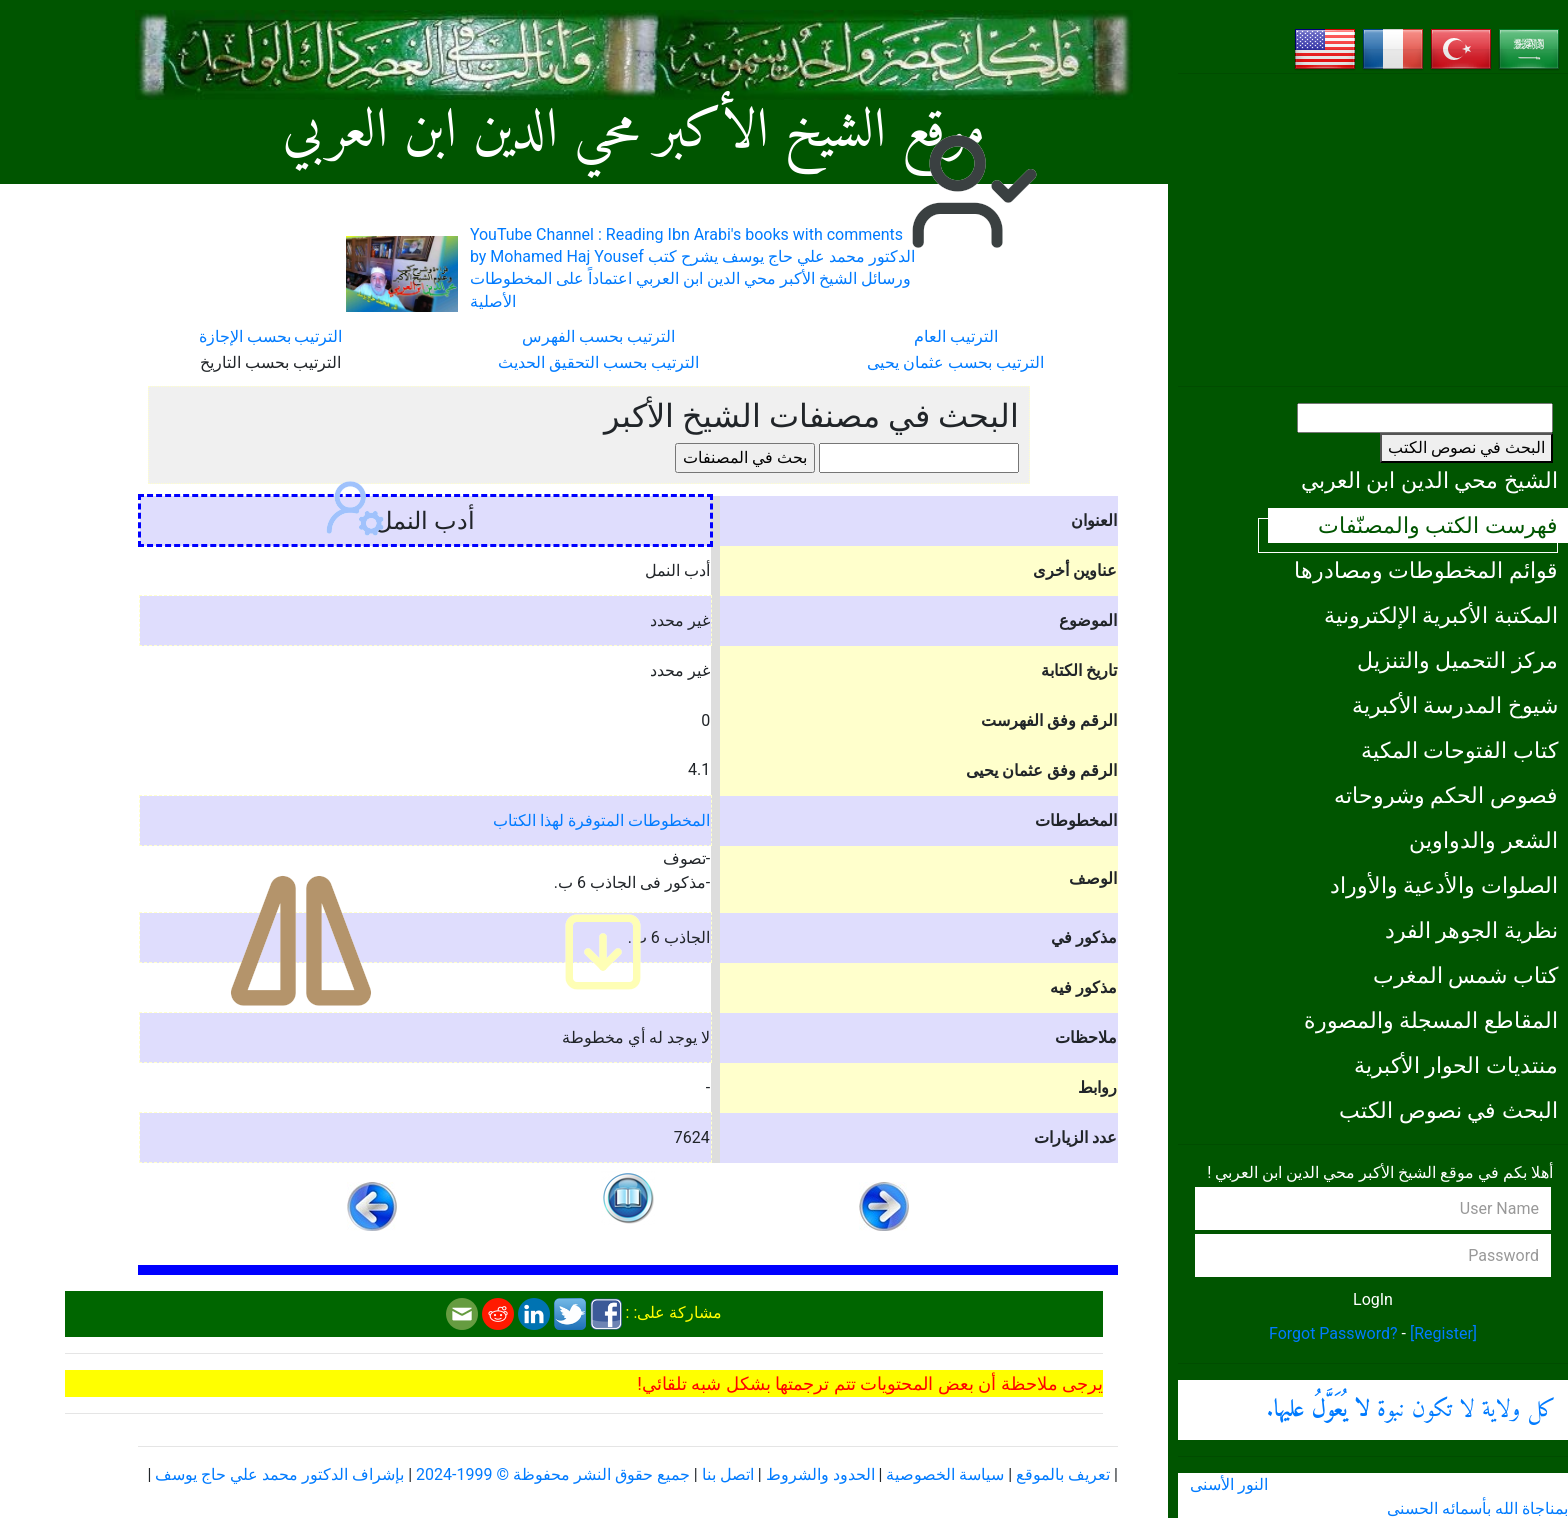 The width and height of the screenshot is (1568, 1518). I want to click on verify or approve a user account, so click(974, 191).